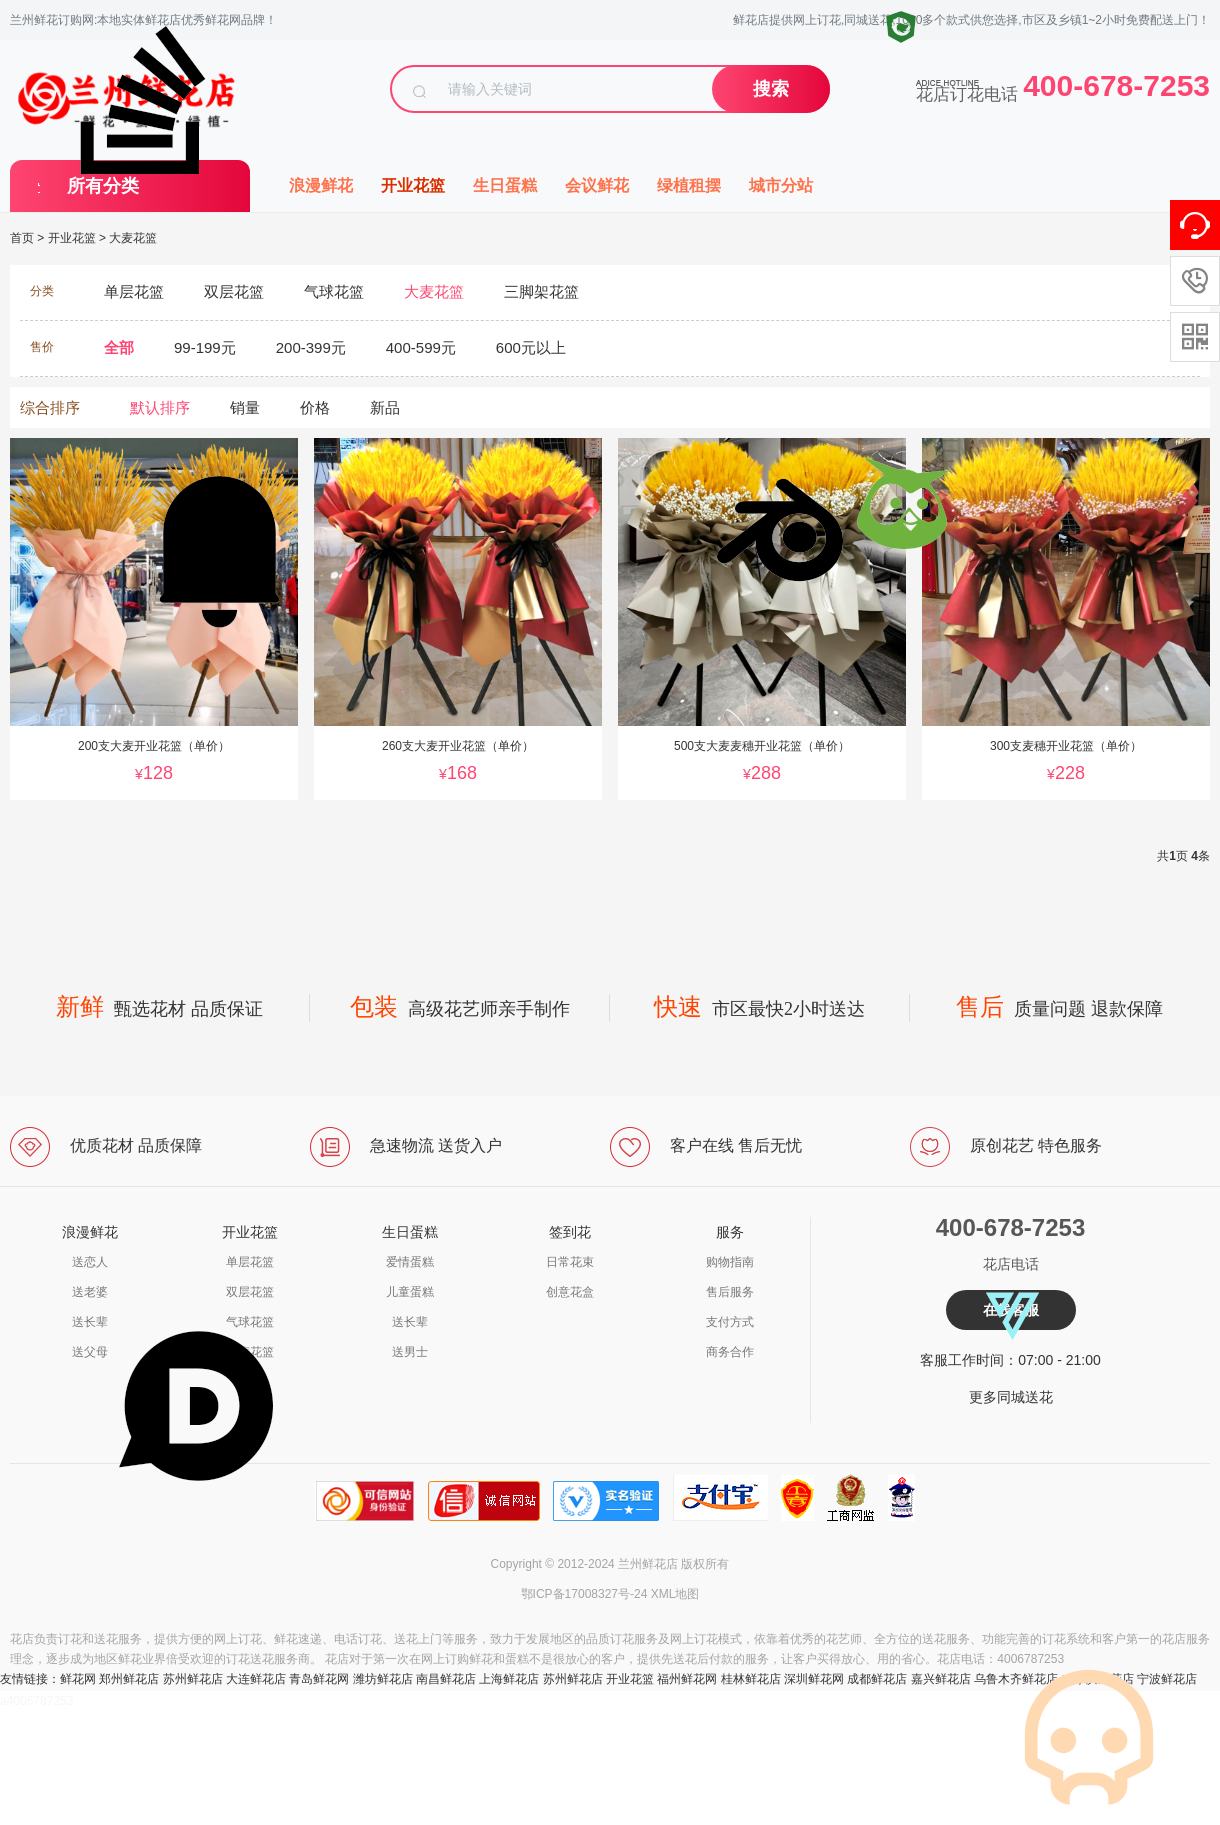  Describe the element at coordinates (143, 100) in the screenshot. I see `visit stack overflow for programming help` at that location.